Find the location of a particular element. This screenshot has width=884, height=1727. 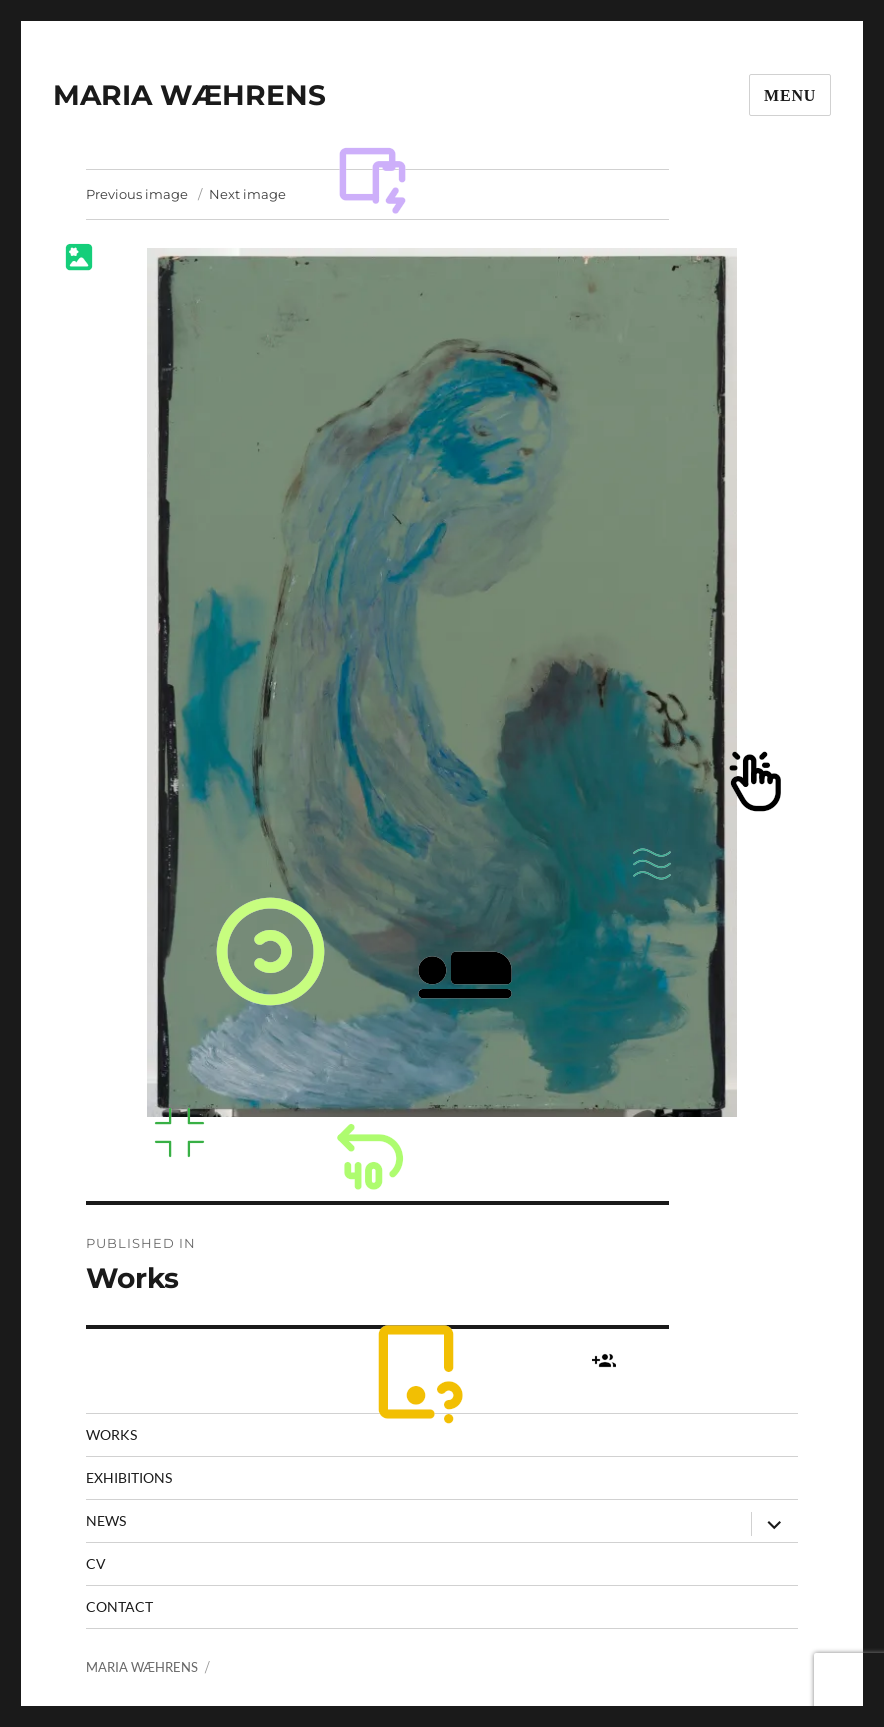

view hotel or accommodation options is located at coordinates (465, 975).